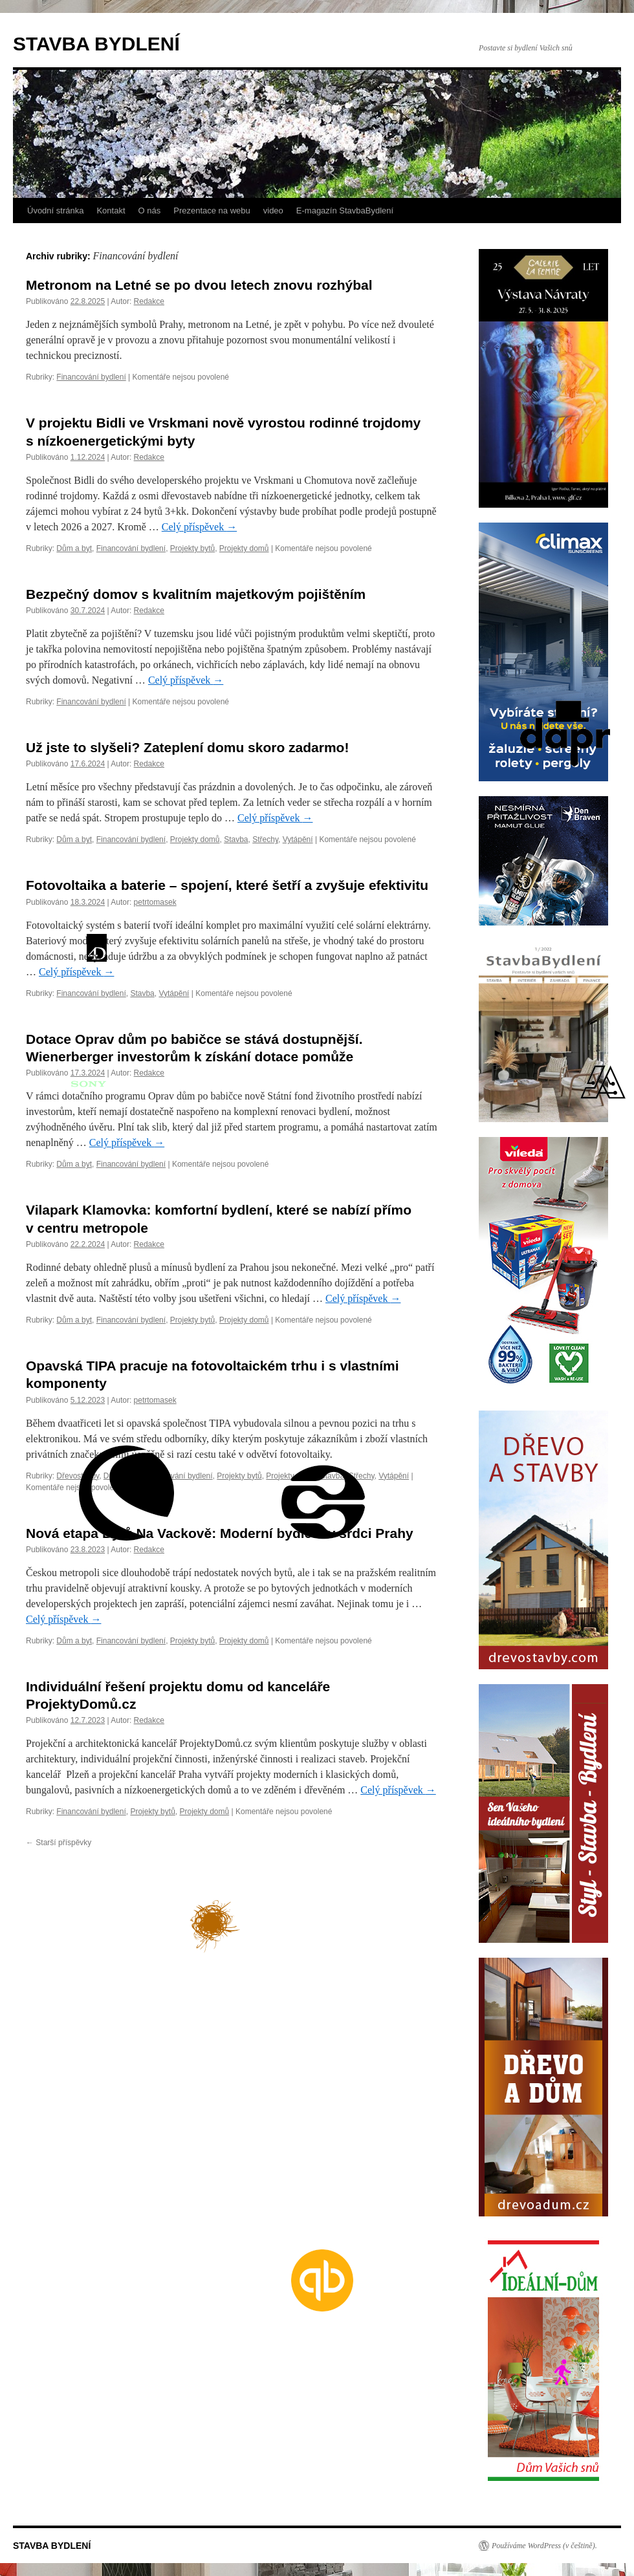 This screenshot has height=2576, width=634. Describe the element at coordinates (126, 1493) in the screenshot. I see `celestron brand logo` at that location.